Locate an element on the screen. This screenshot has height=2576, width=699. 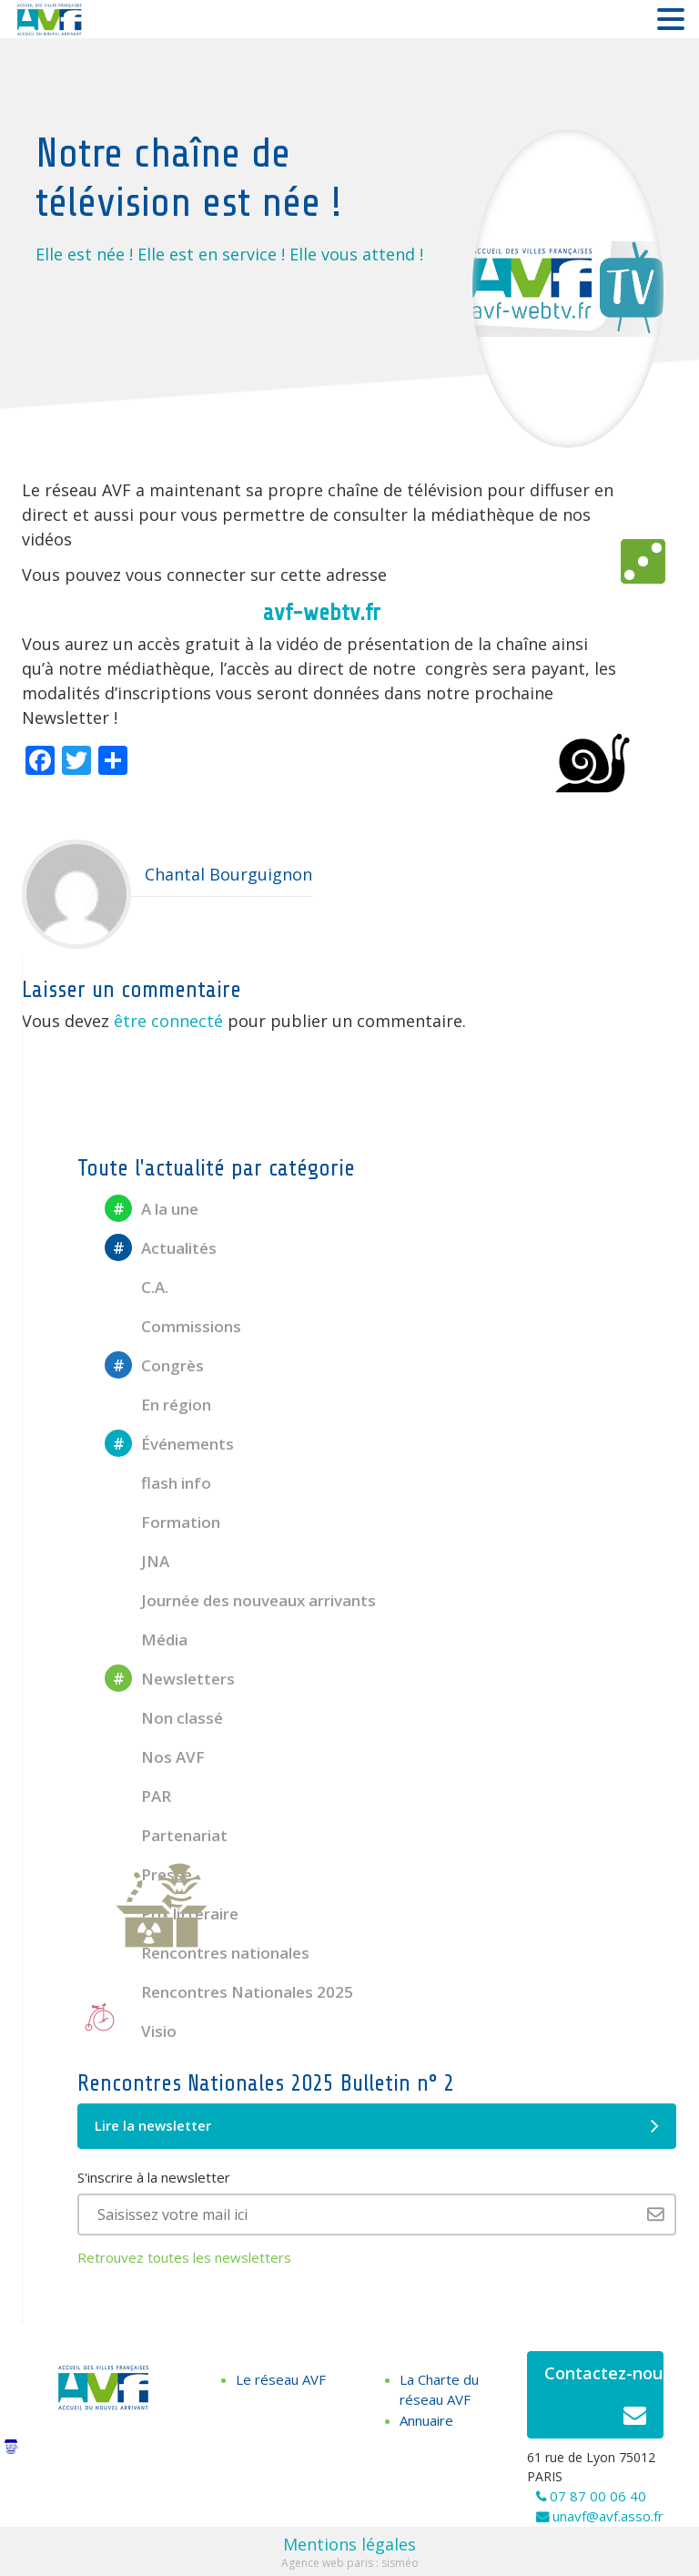
vintage or classic cycling mode is located at coordinates (99, 2016).